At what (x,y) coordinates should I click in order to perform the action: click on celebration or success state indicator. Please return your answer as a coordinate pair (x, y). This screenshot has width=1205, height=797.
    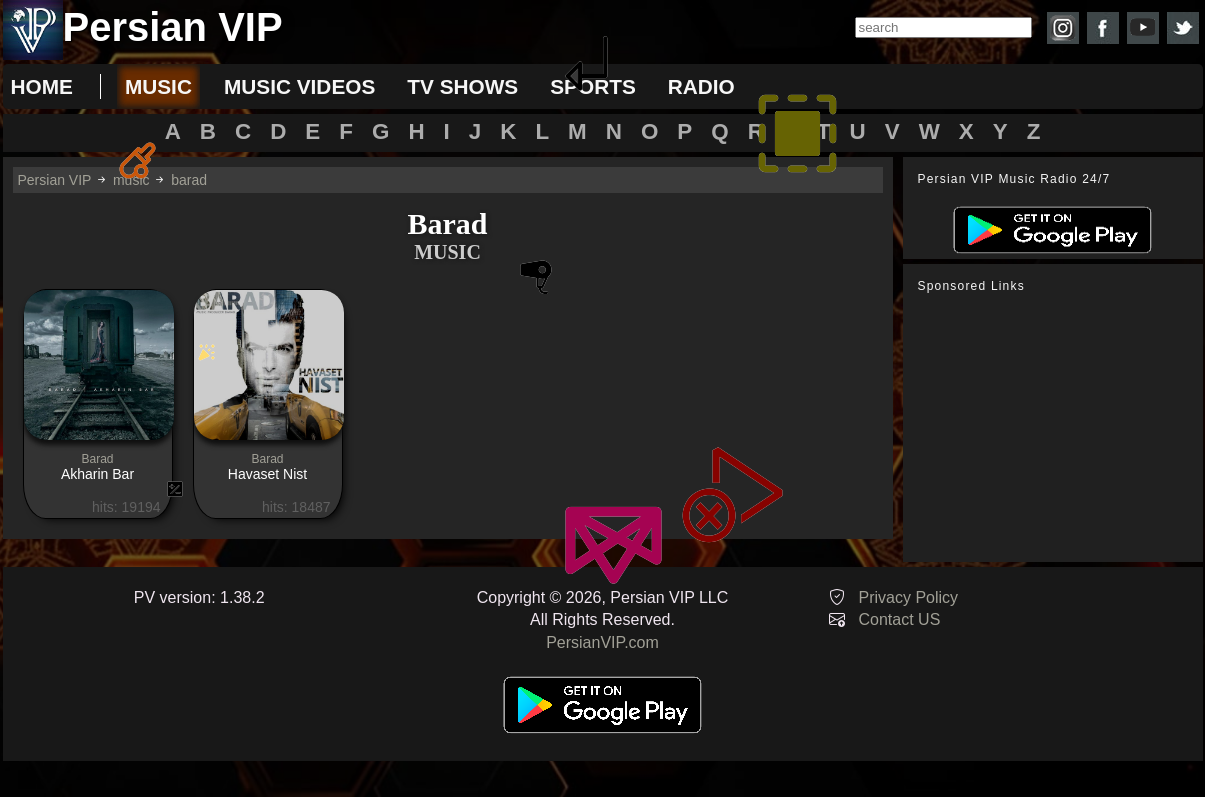
    Looking at the image, I should click on (207, 352).